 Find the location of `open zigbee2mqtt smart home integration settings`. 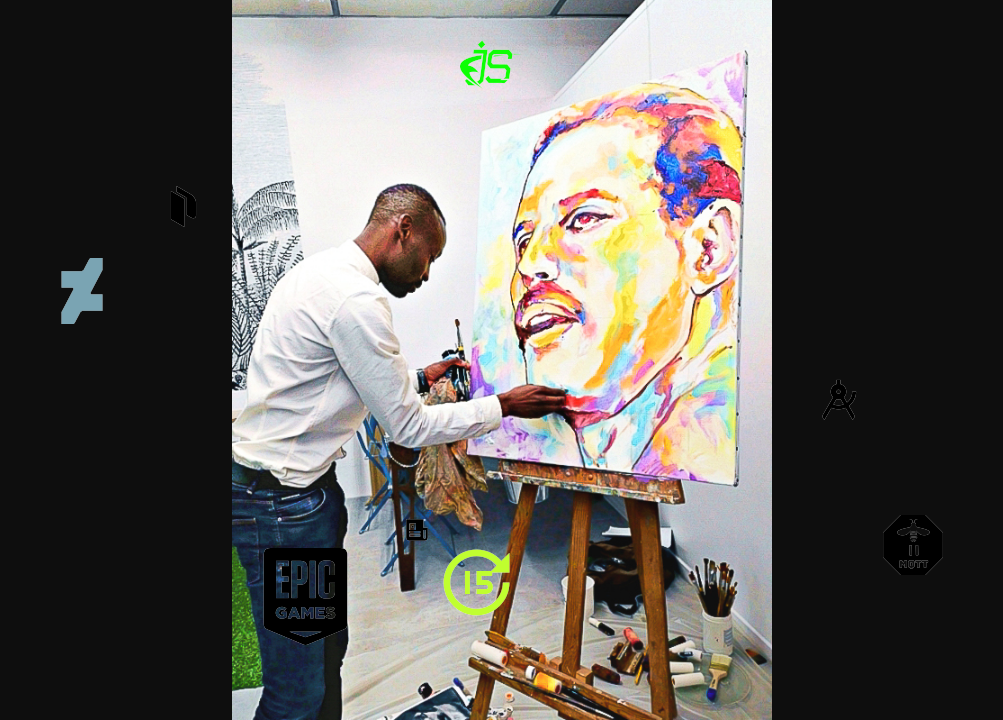

open zigbee2mqtt smart home integration settings is located at coordinates (913, 545).